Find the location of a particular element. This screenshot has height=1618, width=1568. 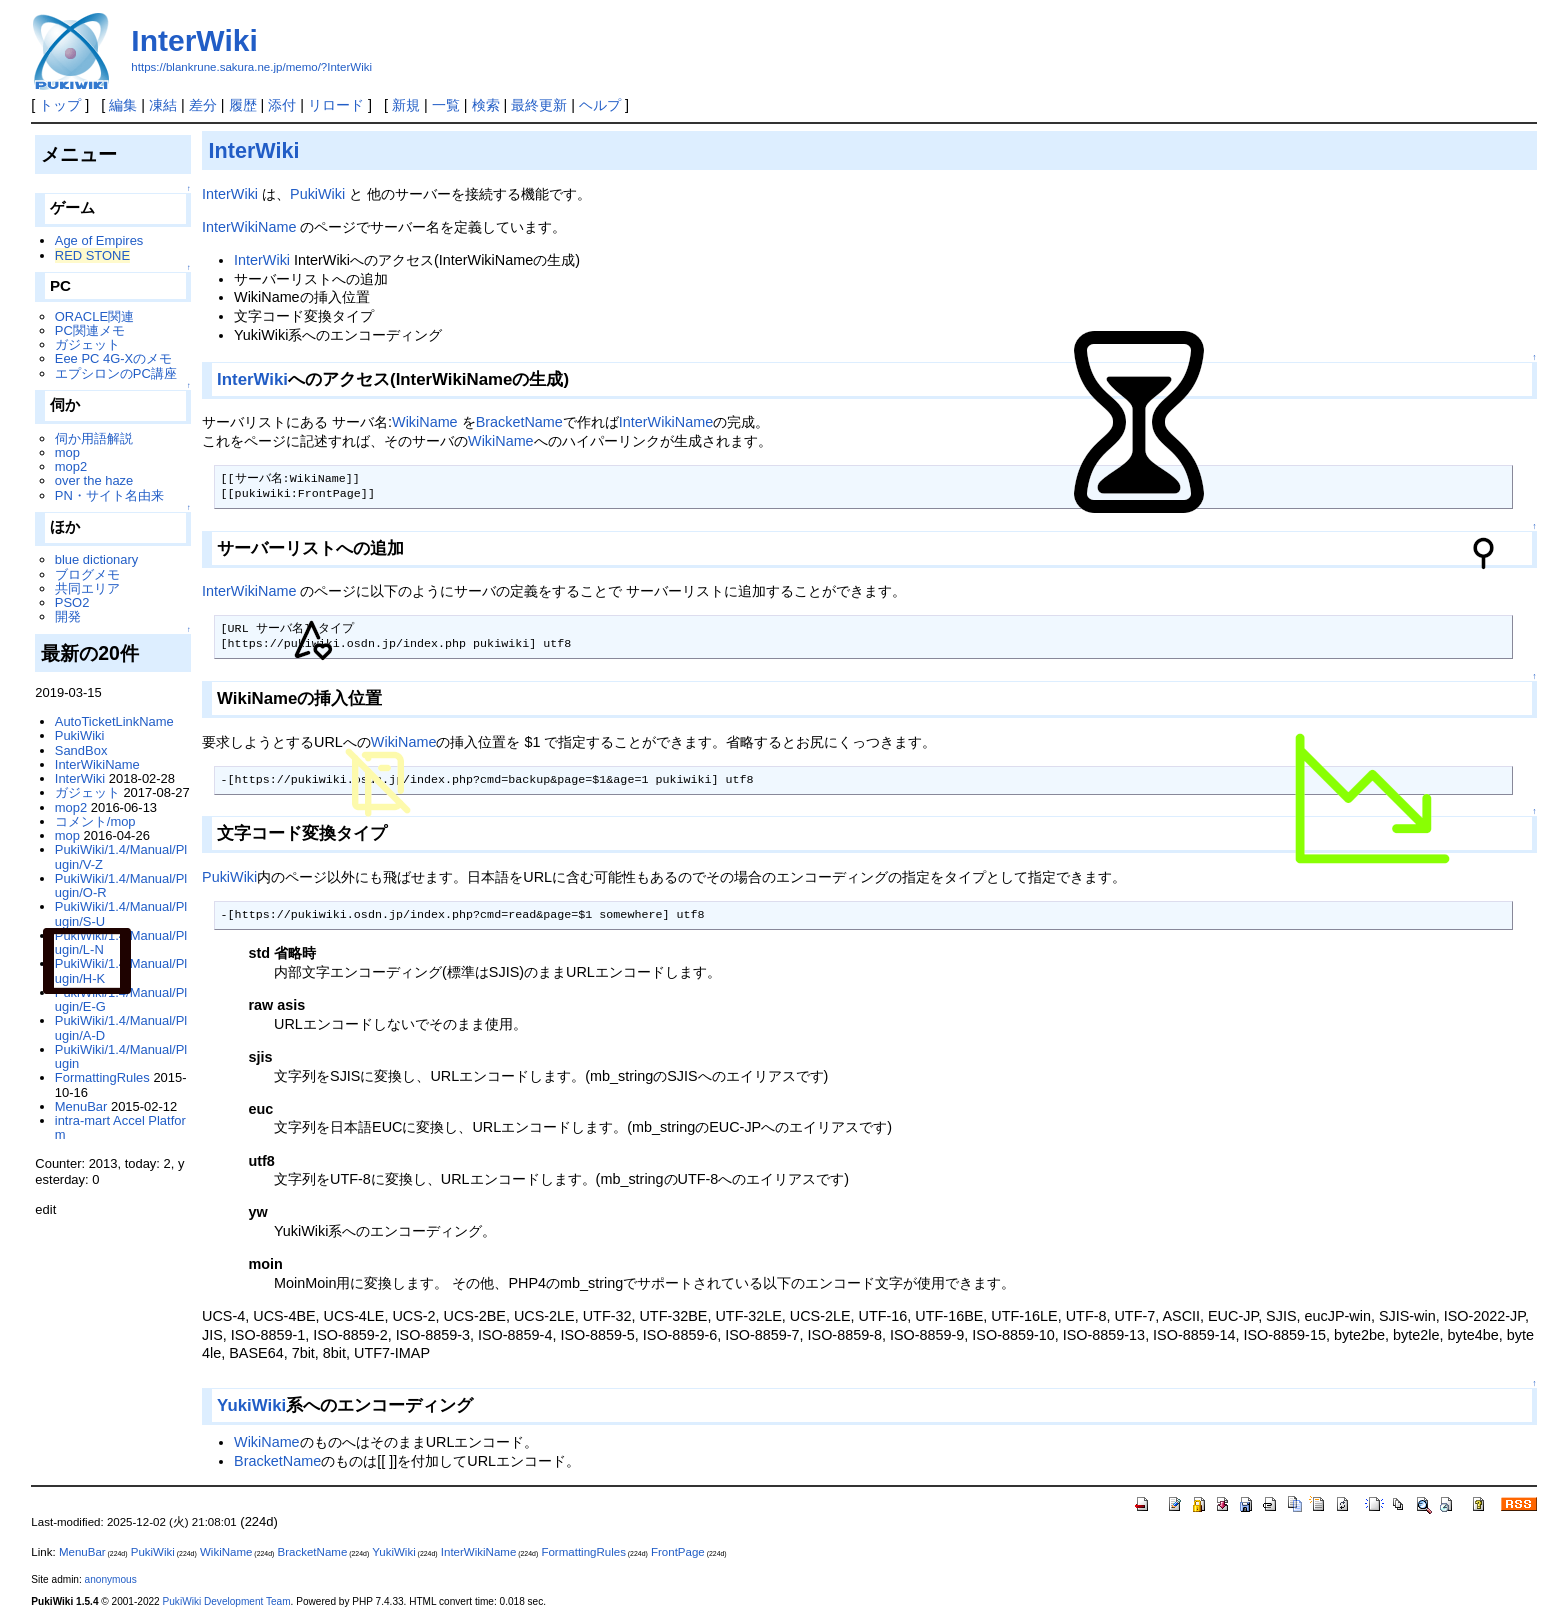

switch to landscape mode is located at coordinates (87, 961).